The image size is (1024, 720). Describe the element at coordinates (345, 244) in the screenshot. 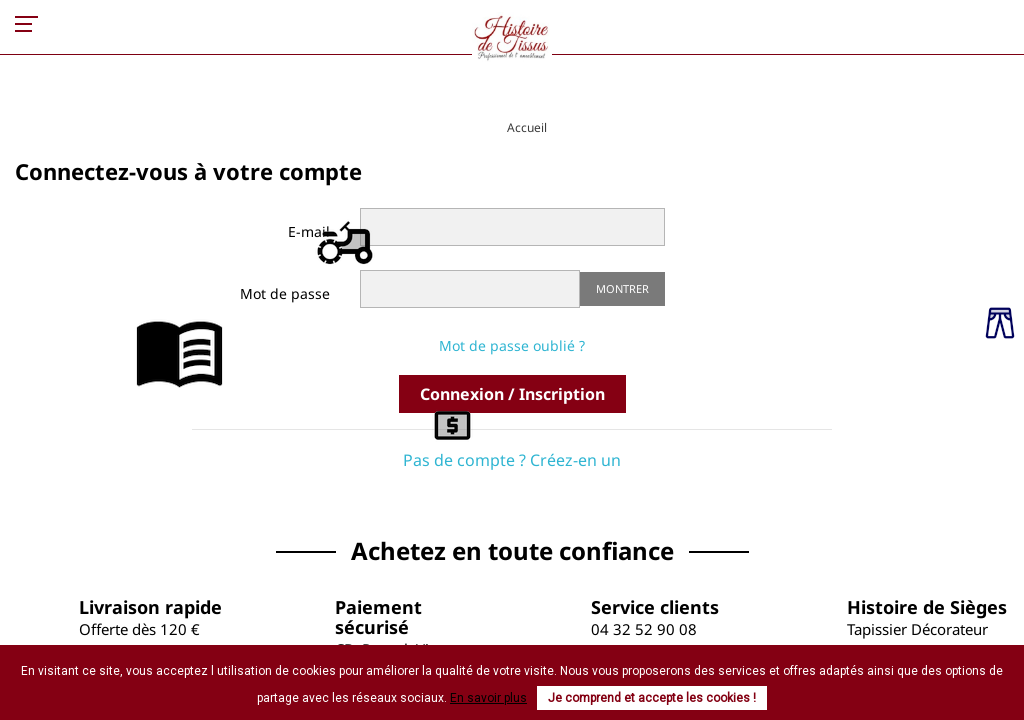

I see `access agricultural or farming features` at that location.